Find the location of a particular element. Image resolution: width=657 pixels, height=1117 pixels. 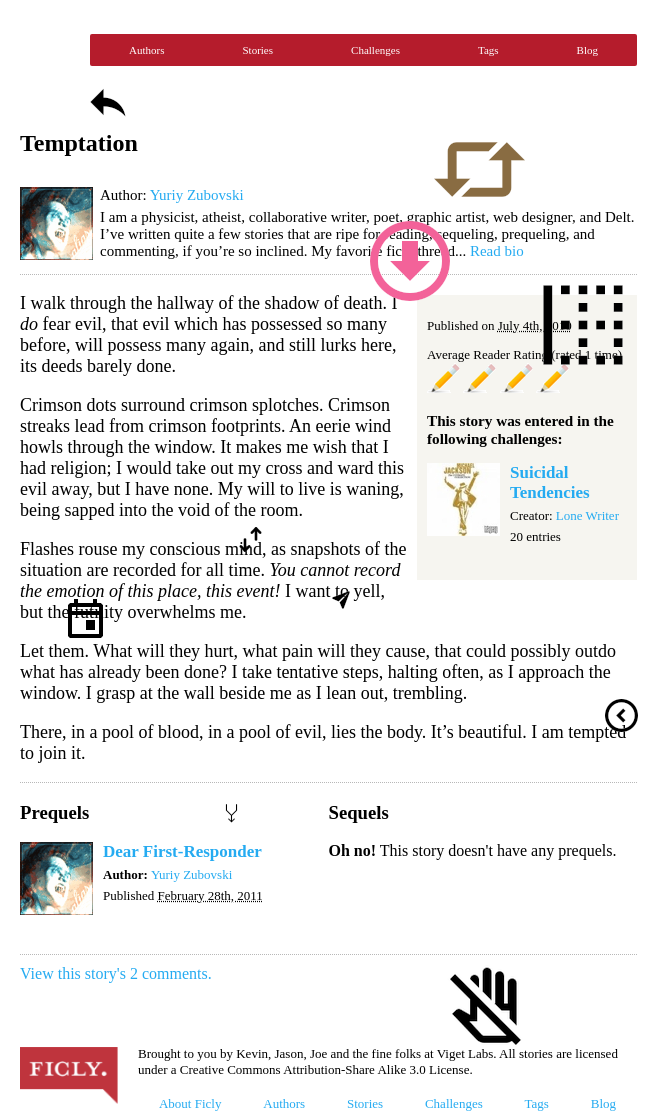

go back to the previous screen is located at coordinates (621, 715).